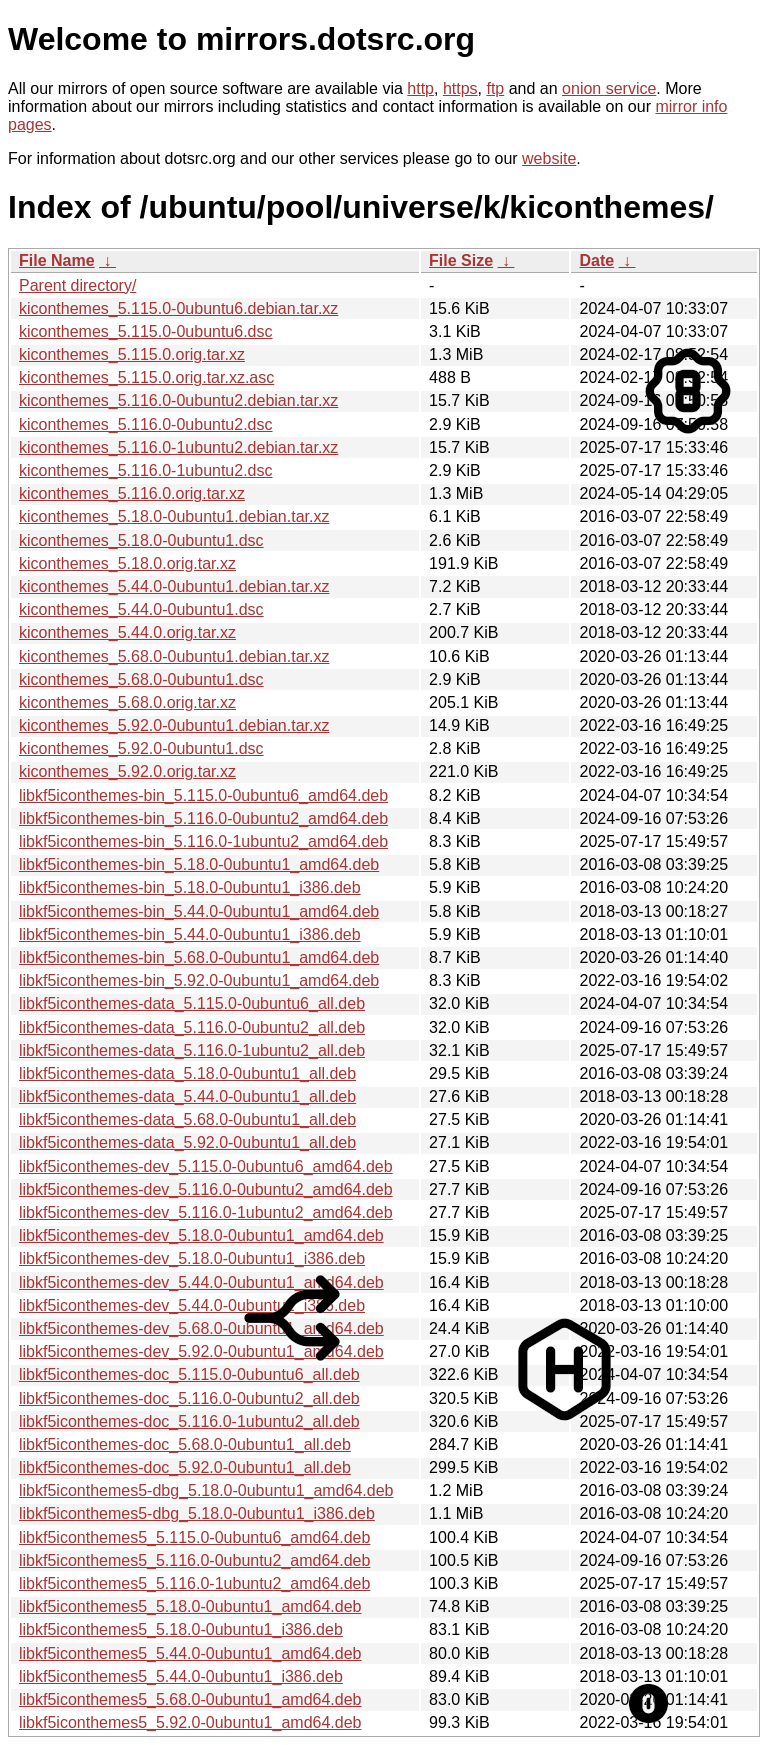 The width and height of the screenshot is (768, 1745). Describe the element at coordinates (648, 1703) in the screenshot. I see `indicates zero items or notifications` at that location.